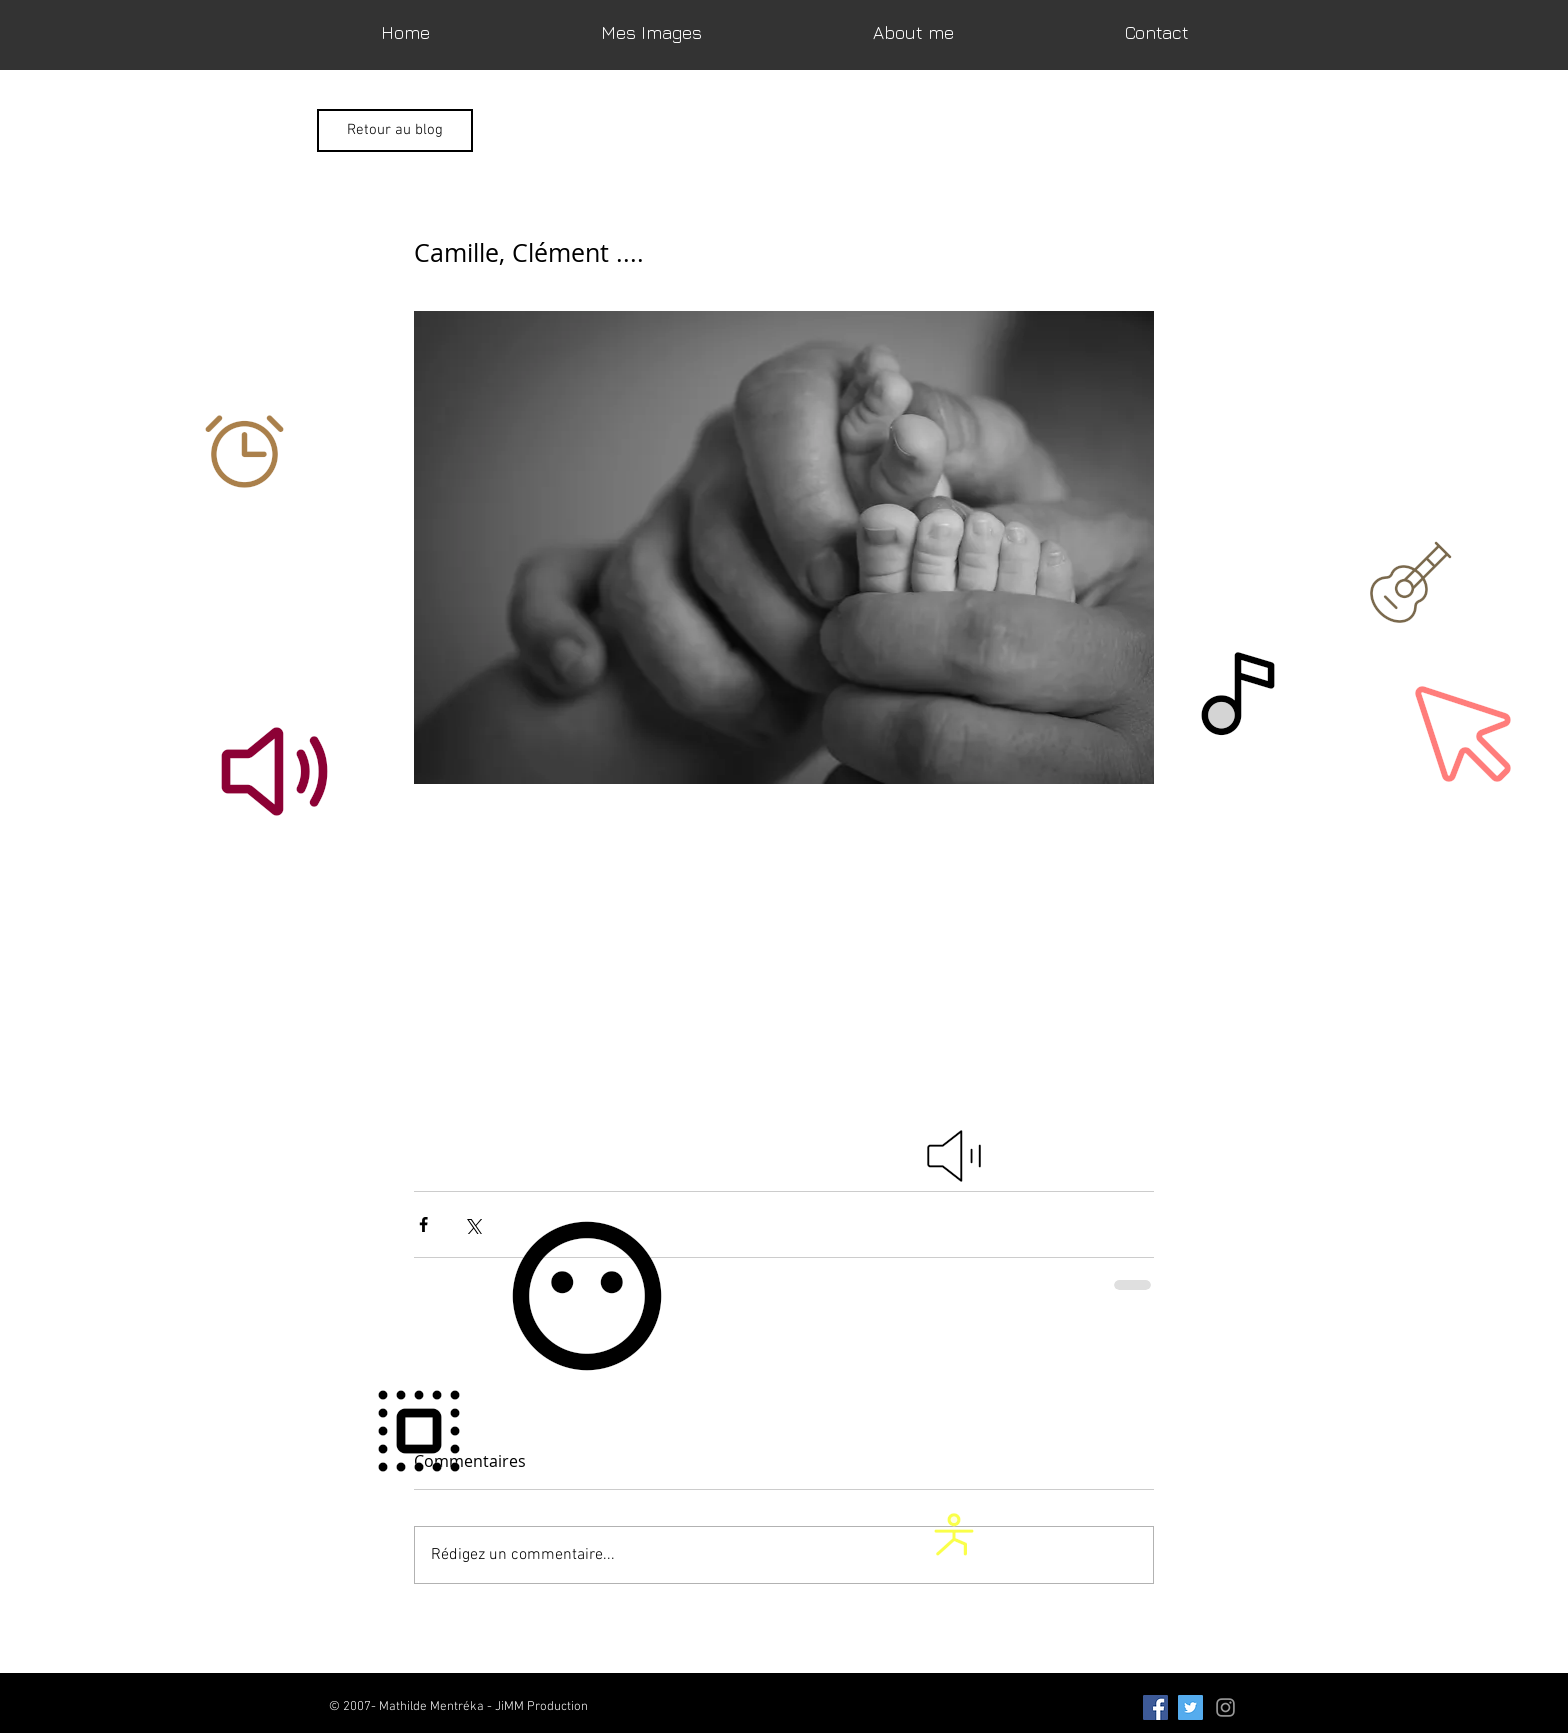  What do you see at coordinates (953, 1156) in the screenshot?
I see `increase or adjust volume` at bounding box center [953, 1156].